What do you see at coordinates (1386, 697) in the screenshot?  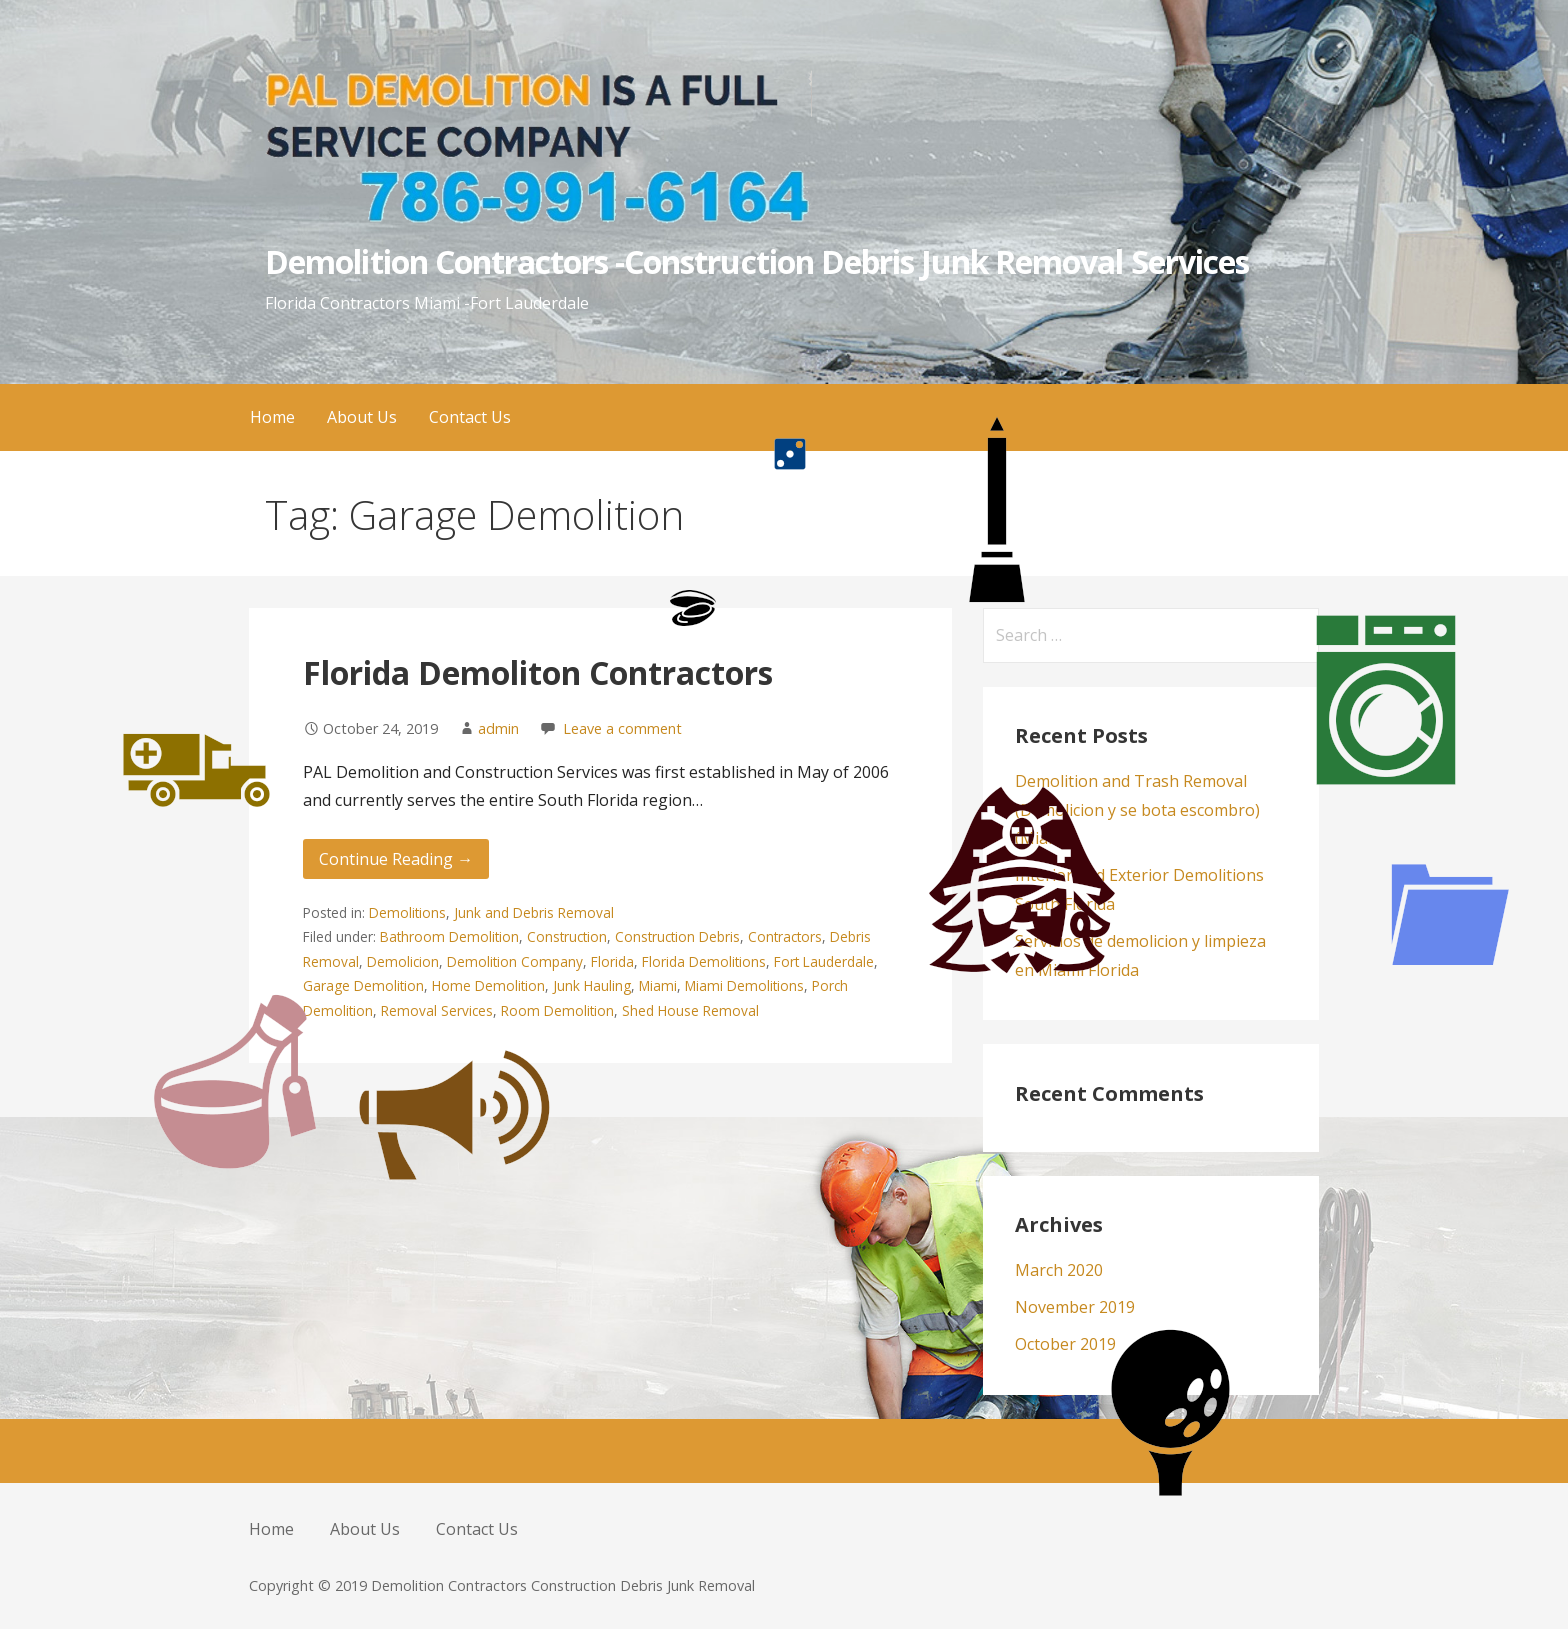 I see `access laundry or appliance controls` at bounding box center [1386, 697].